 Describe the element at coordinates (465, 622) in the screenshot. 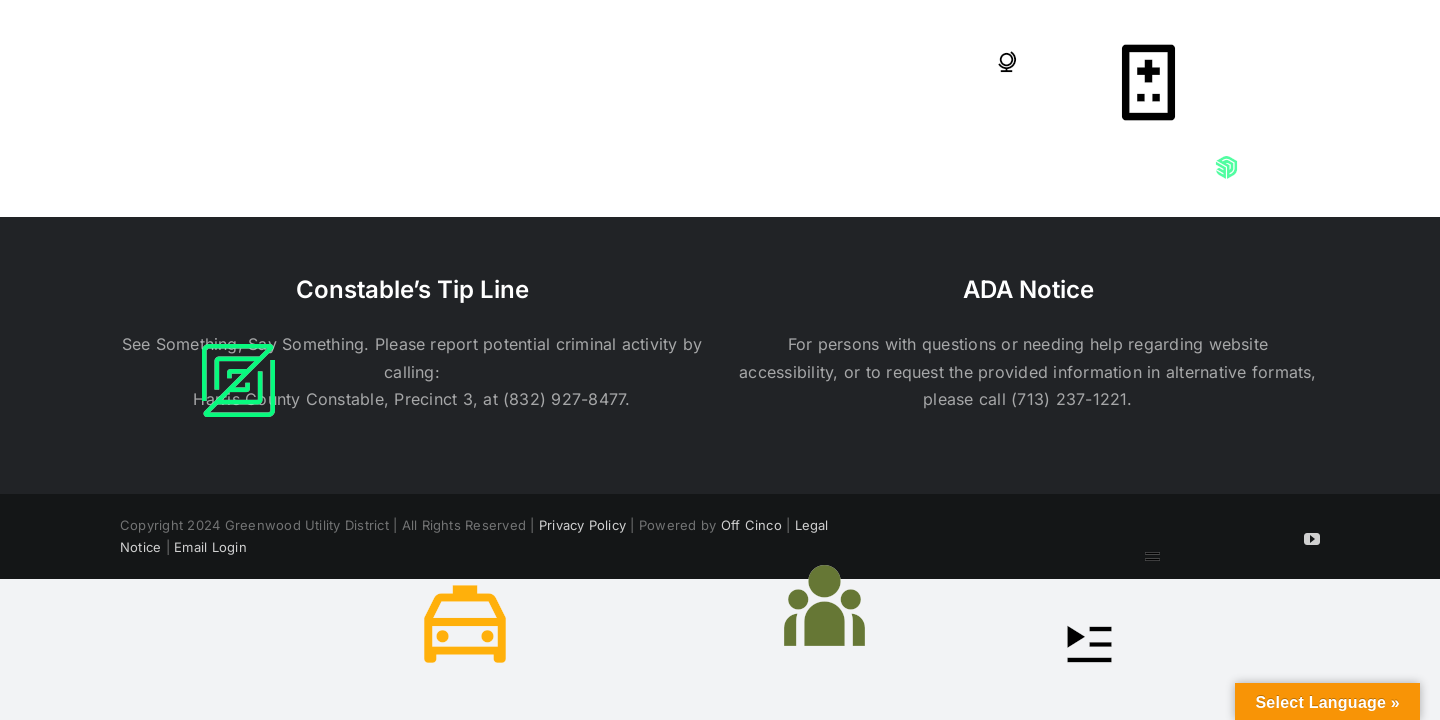

I see `request a taxi or cab ride` at that location.